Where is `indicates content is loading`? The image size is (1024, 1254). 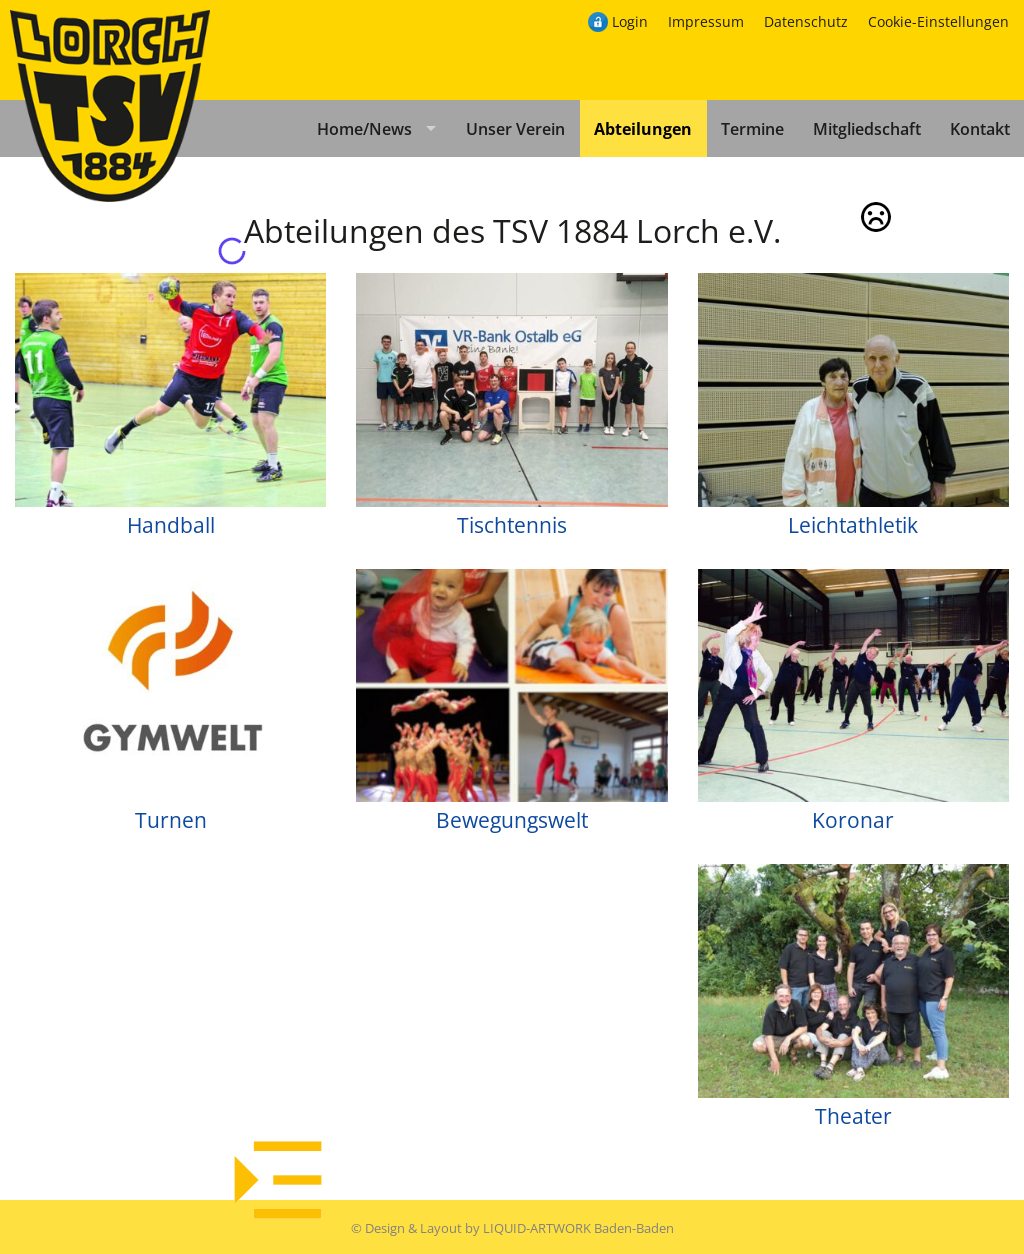
indicates content is loading is located at coordinates (232, 251).